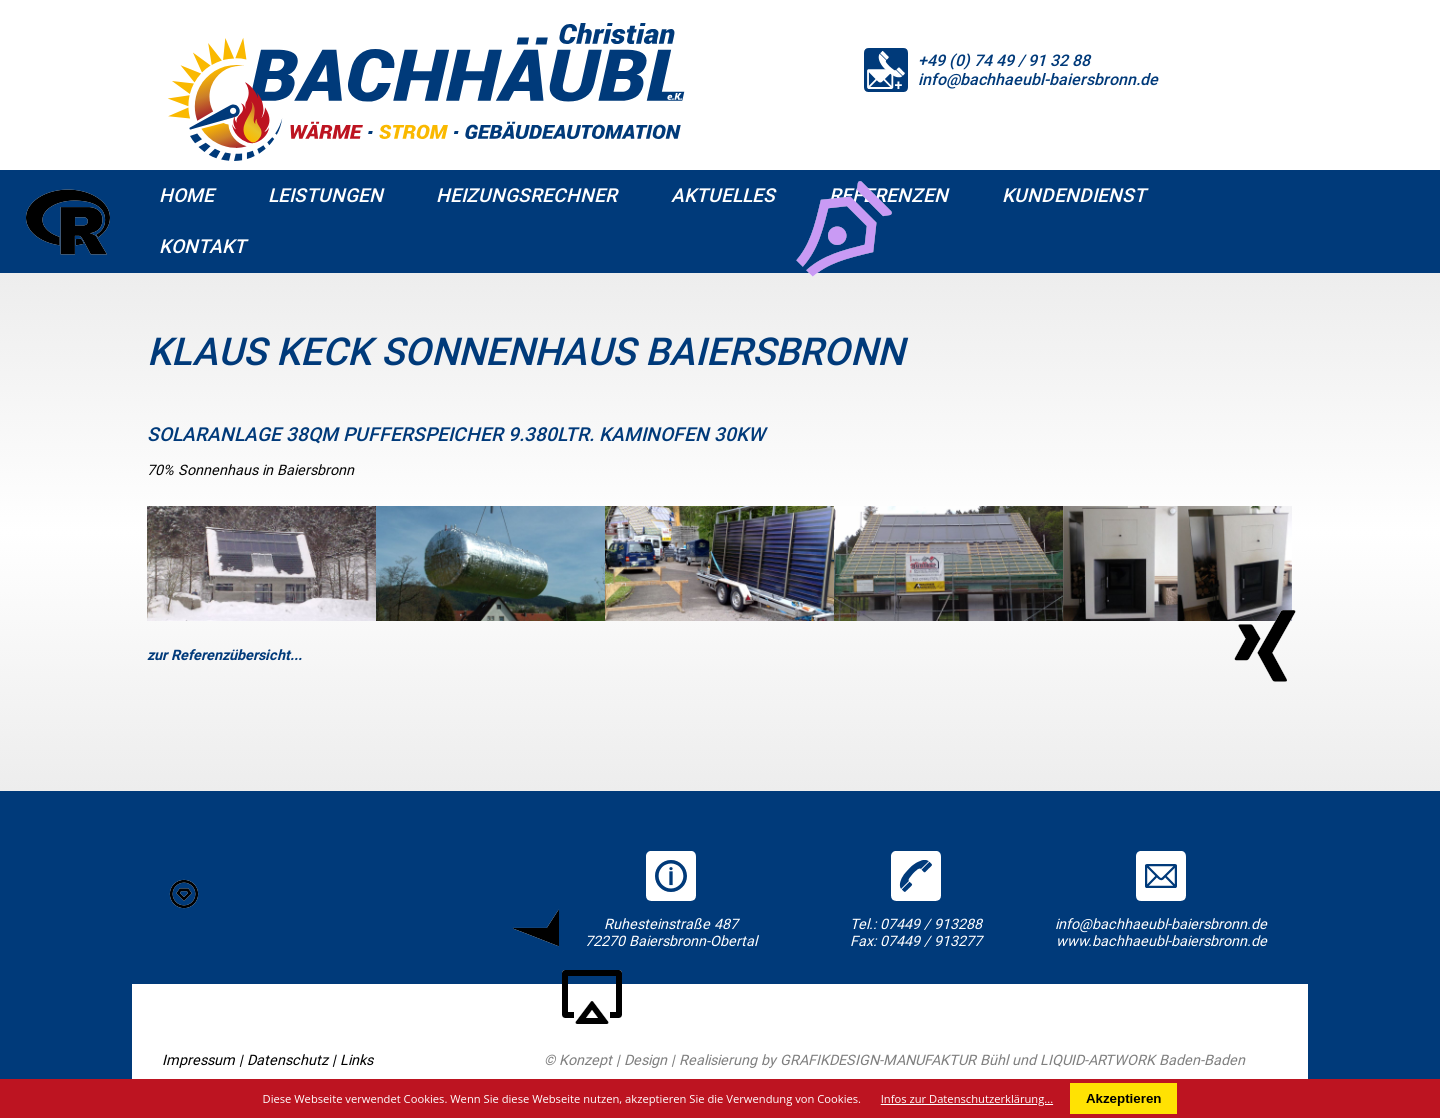 The height and width of the screenshot is (1118, 1440). What do you see at coordinates (592, 997) in the screenshot?
I see `stream content to an external display via airplay` at bounding box center [592, 997].